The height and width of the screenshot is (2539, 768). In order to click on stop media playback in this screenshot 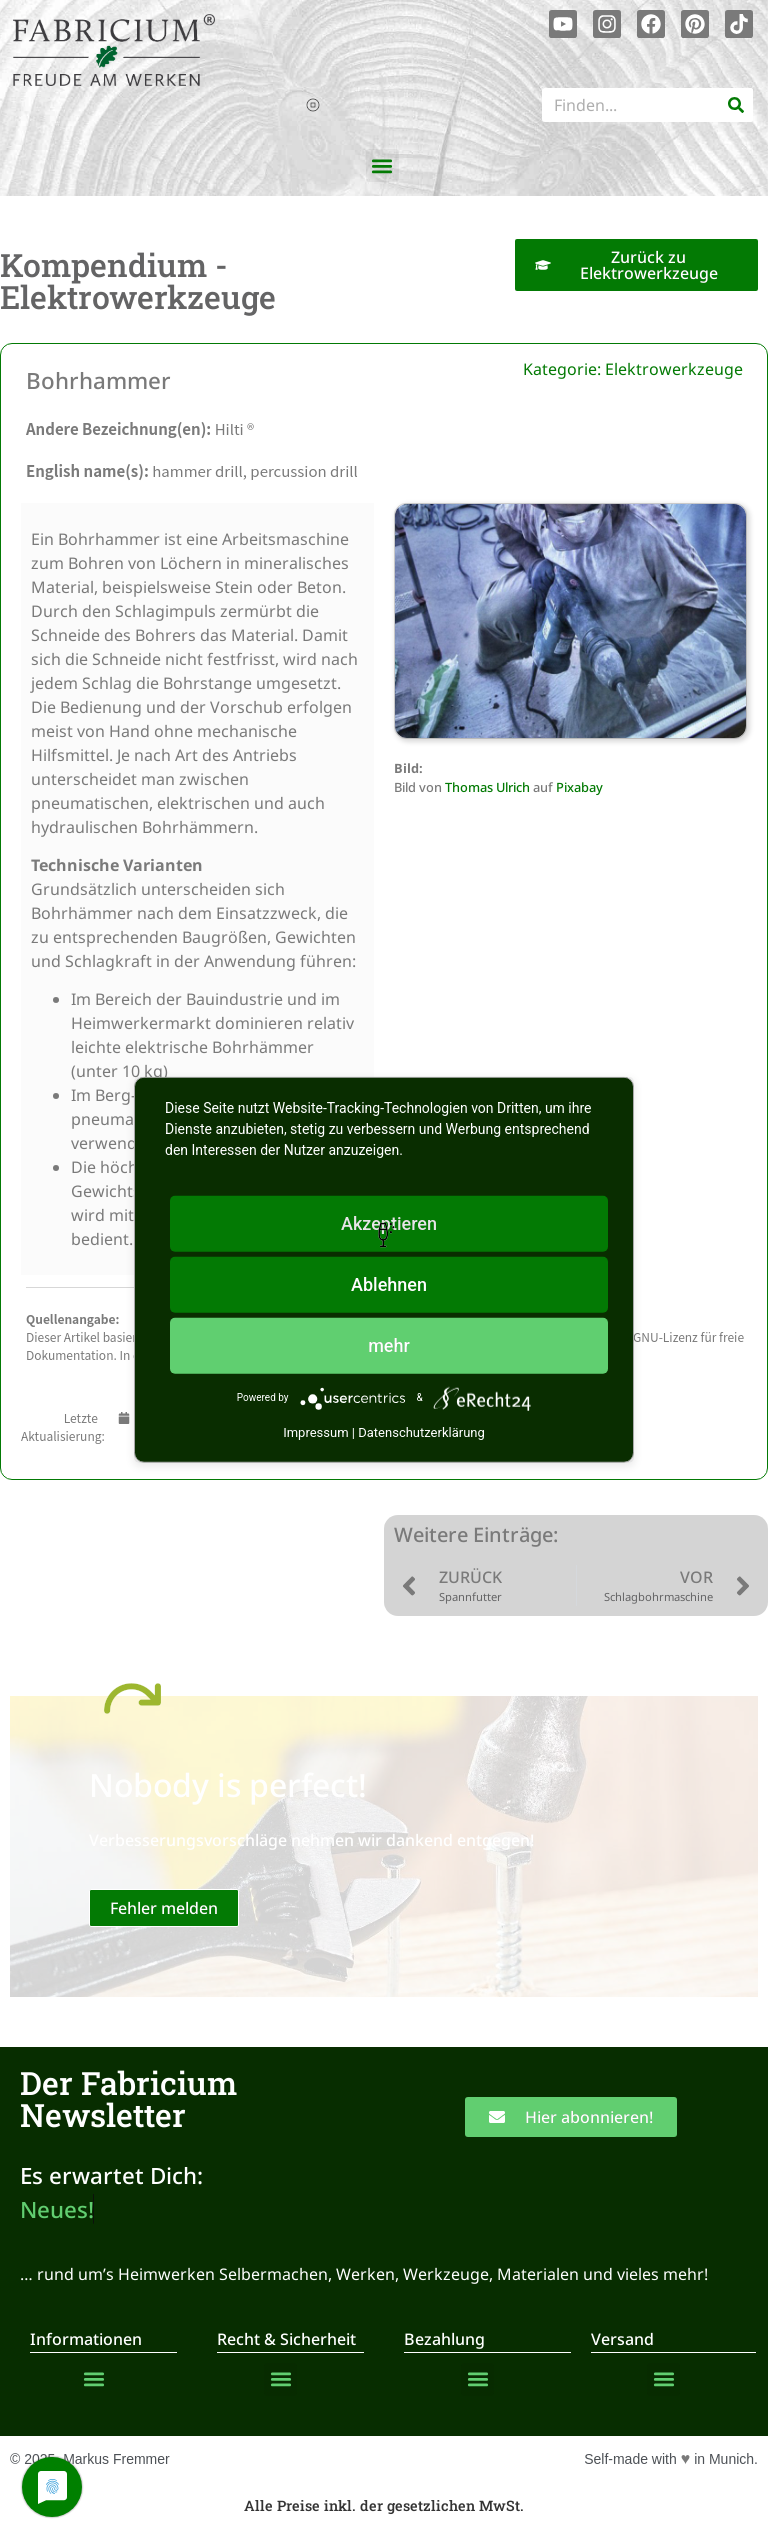, I will do `click(313, 105)`.